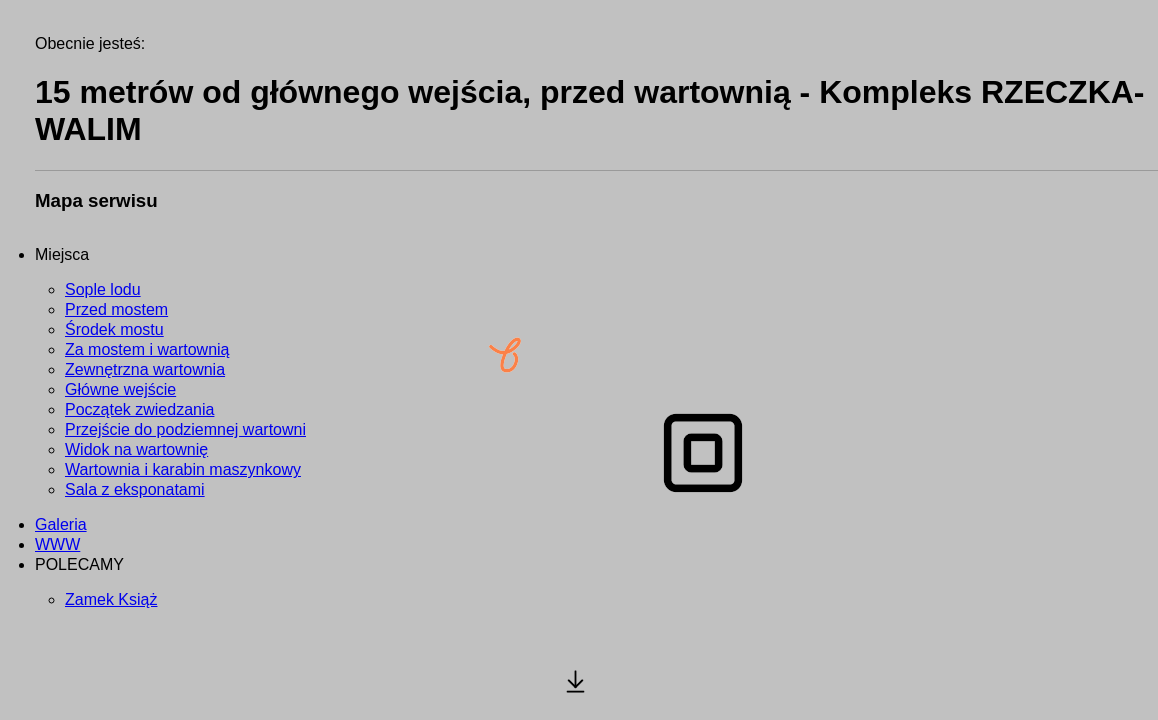 The width and height of the screenshot is (1158, 720). Describe the element at coordinates (575, 681) in the screenshot. I see `download a file to your device` at that location.